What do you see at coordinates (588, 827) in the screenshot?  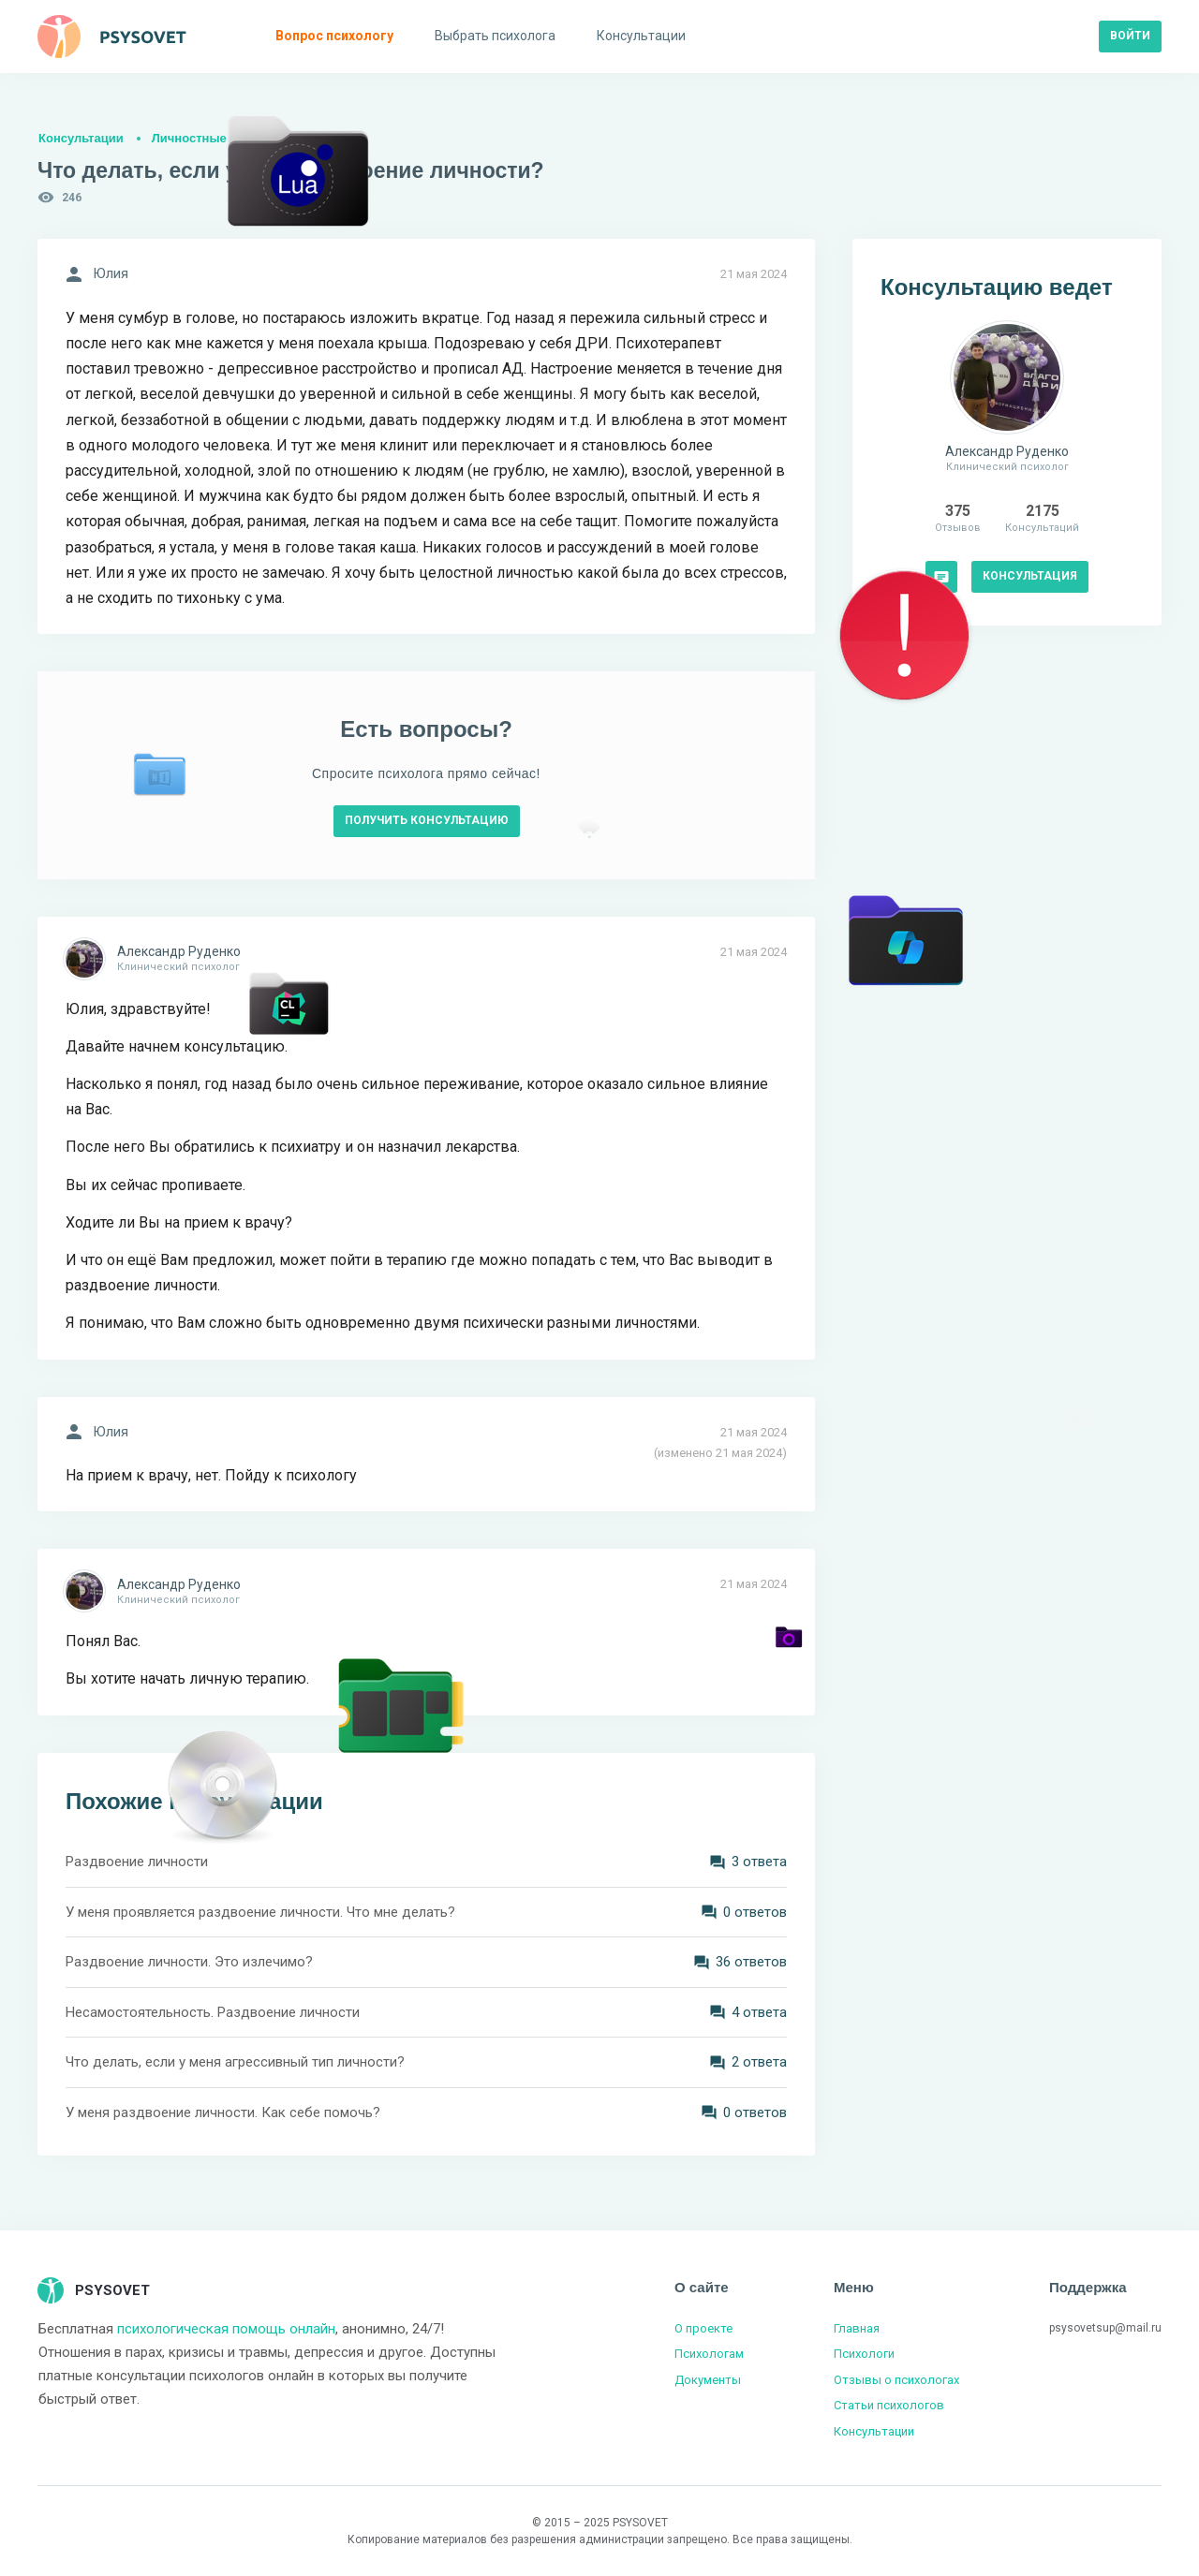 I see `indicates scattered snow weather conditions` at bounding box center [588, 827].